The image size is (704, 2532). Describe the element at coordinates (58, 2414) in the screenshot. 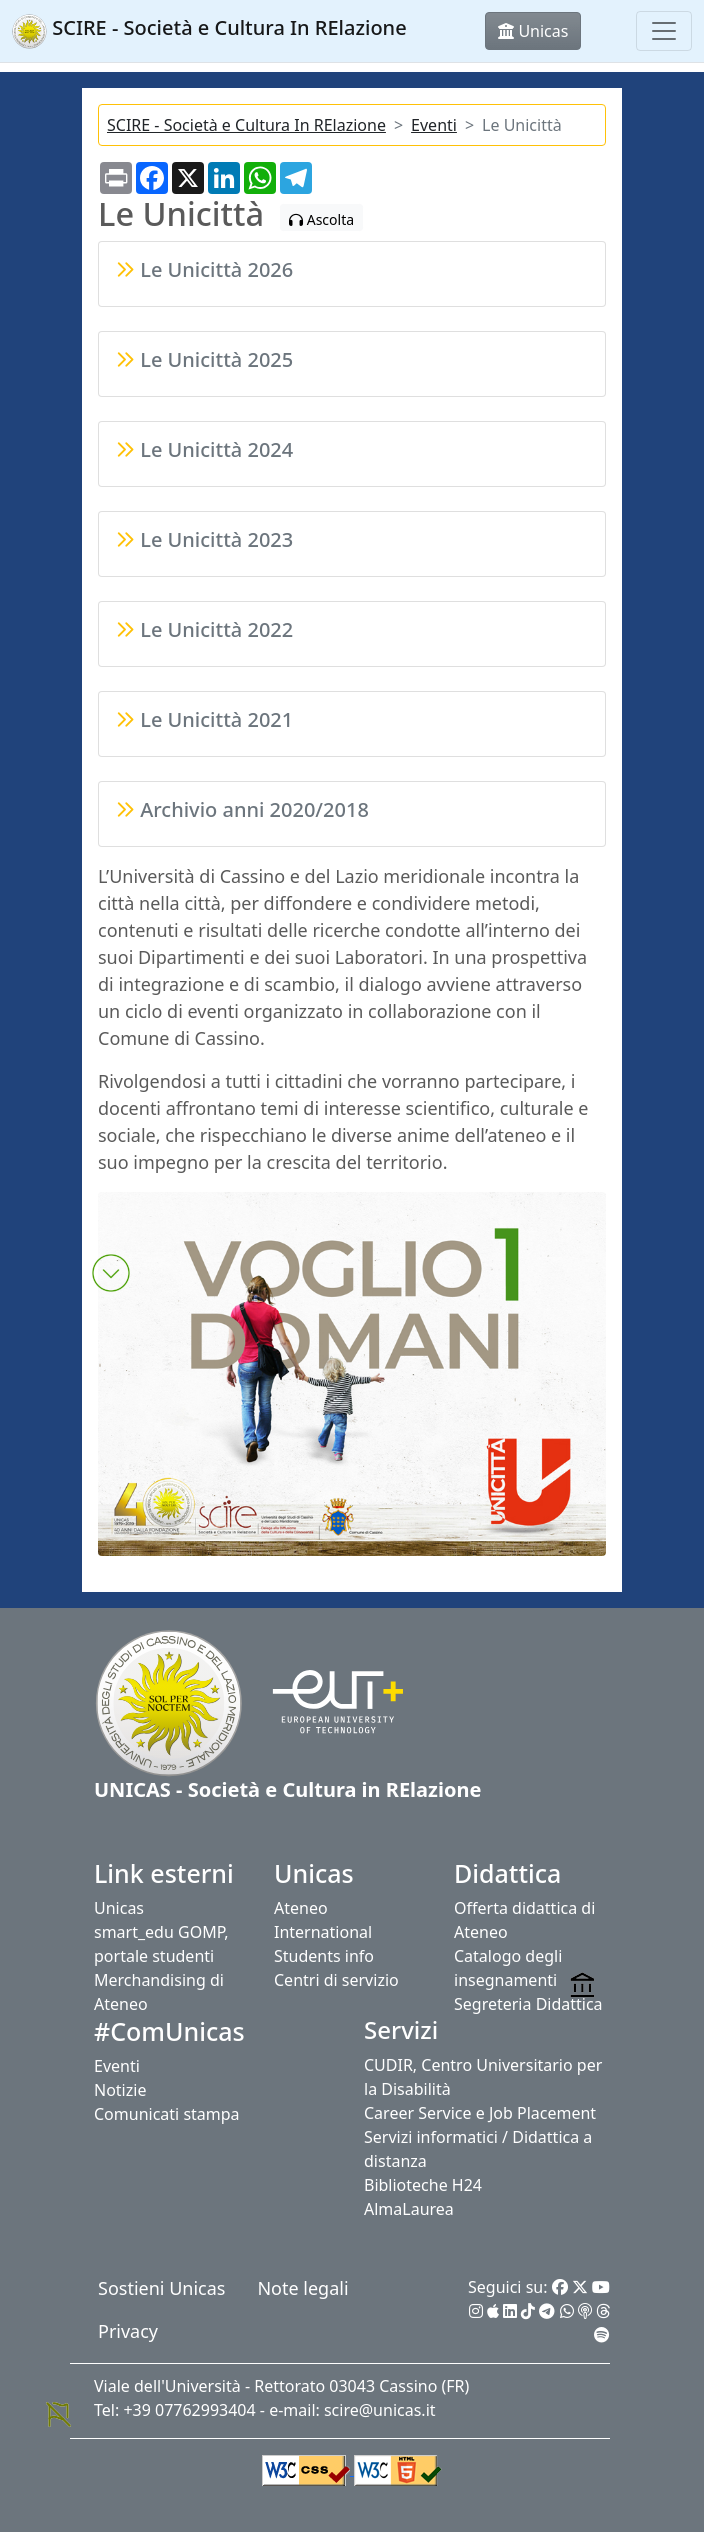

I see `remove flag or marker` at that location.